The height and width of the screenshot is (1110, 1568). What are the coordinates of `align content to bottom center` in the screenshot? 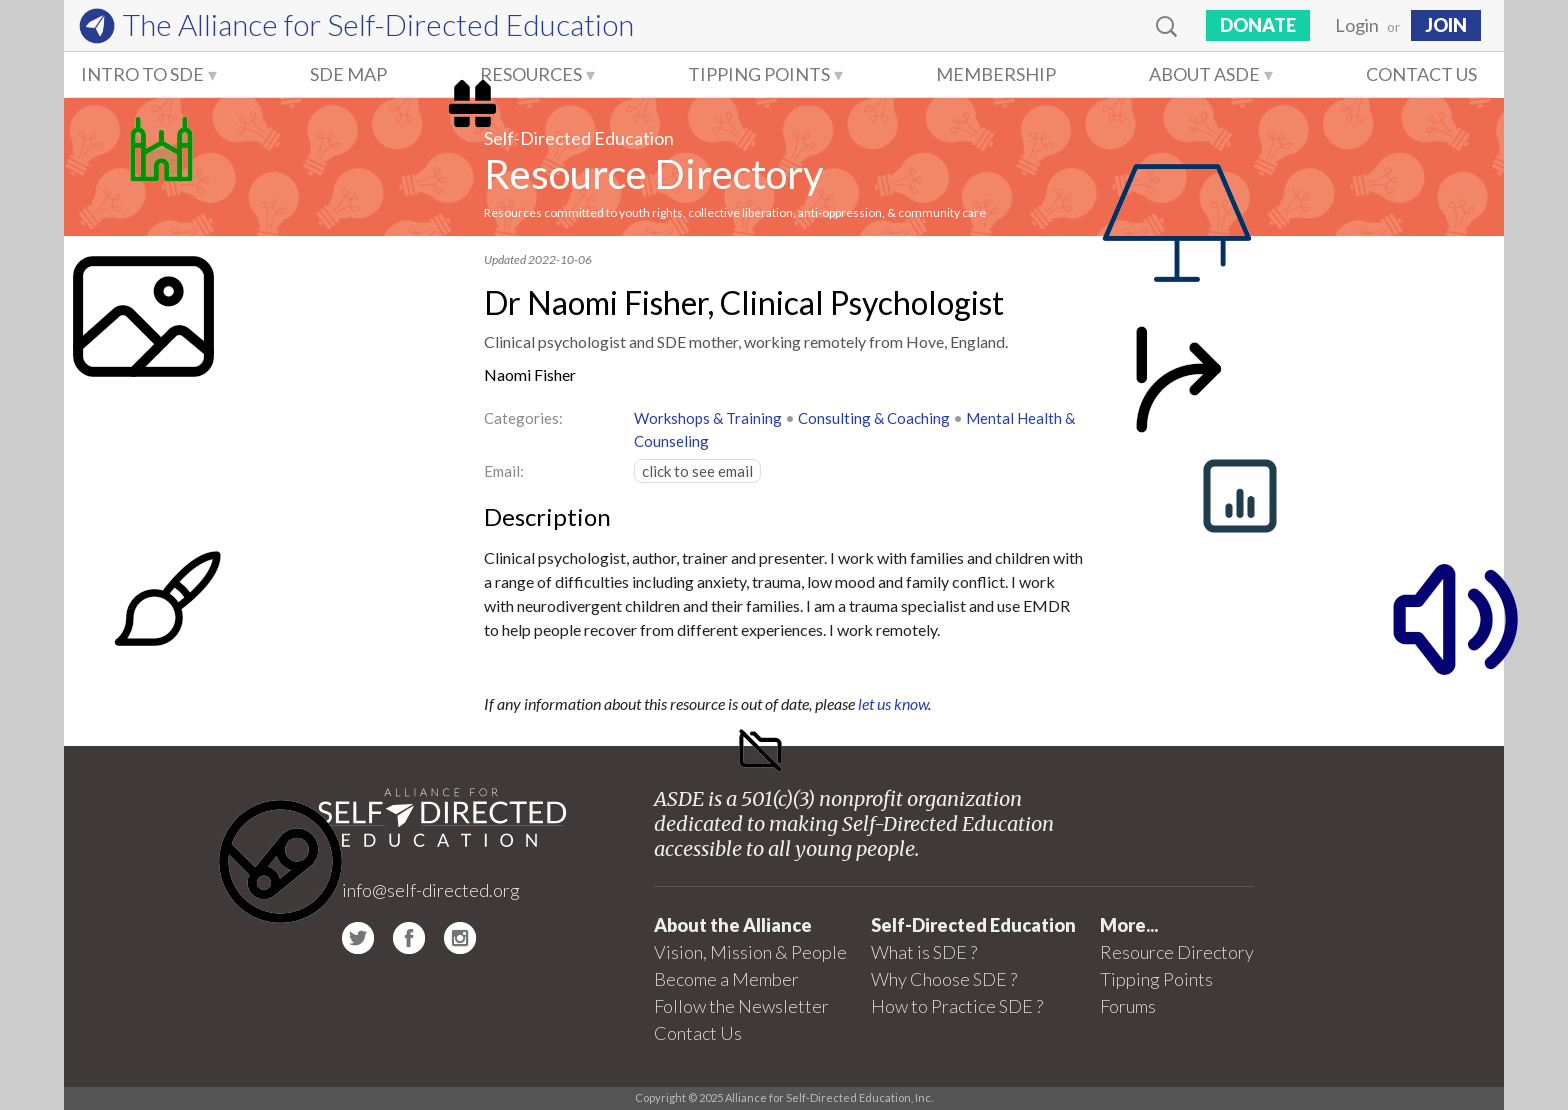 It's located at (1240, 496).